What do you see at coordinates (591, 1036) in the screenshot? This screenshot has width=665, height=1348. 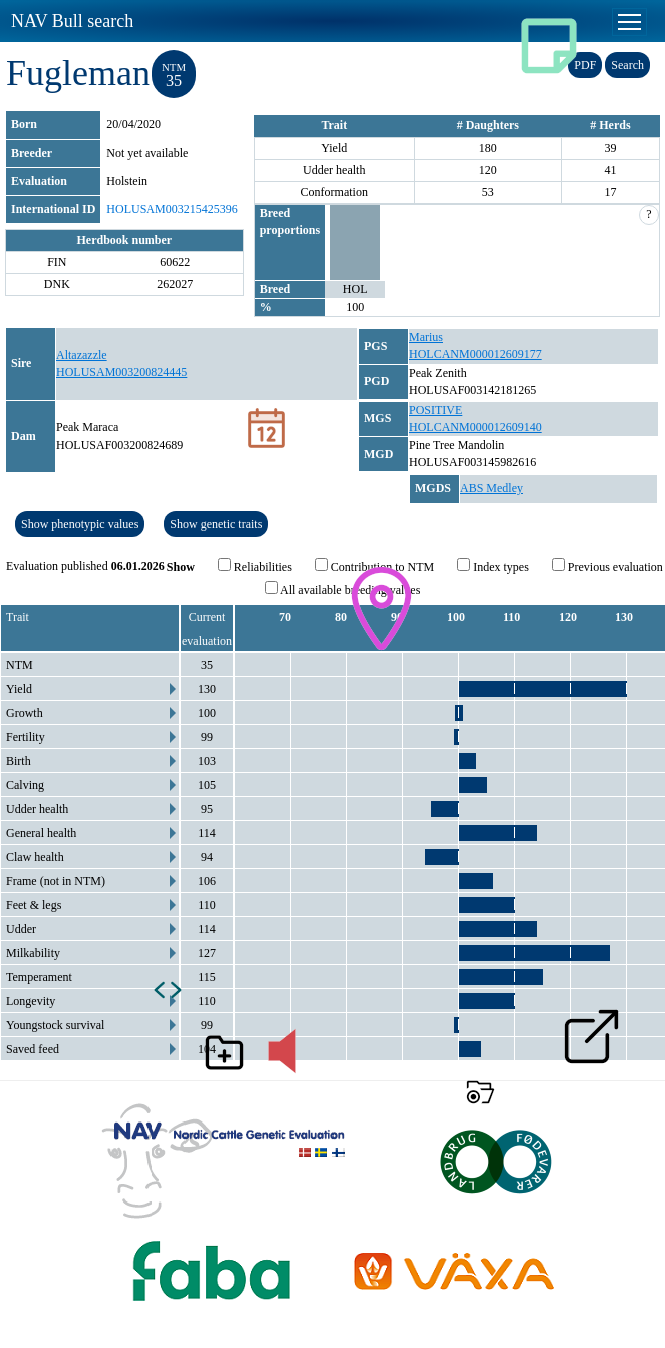 I see `open link in new window` at bounding box center [591, 1036].